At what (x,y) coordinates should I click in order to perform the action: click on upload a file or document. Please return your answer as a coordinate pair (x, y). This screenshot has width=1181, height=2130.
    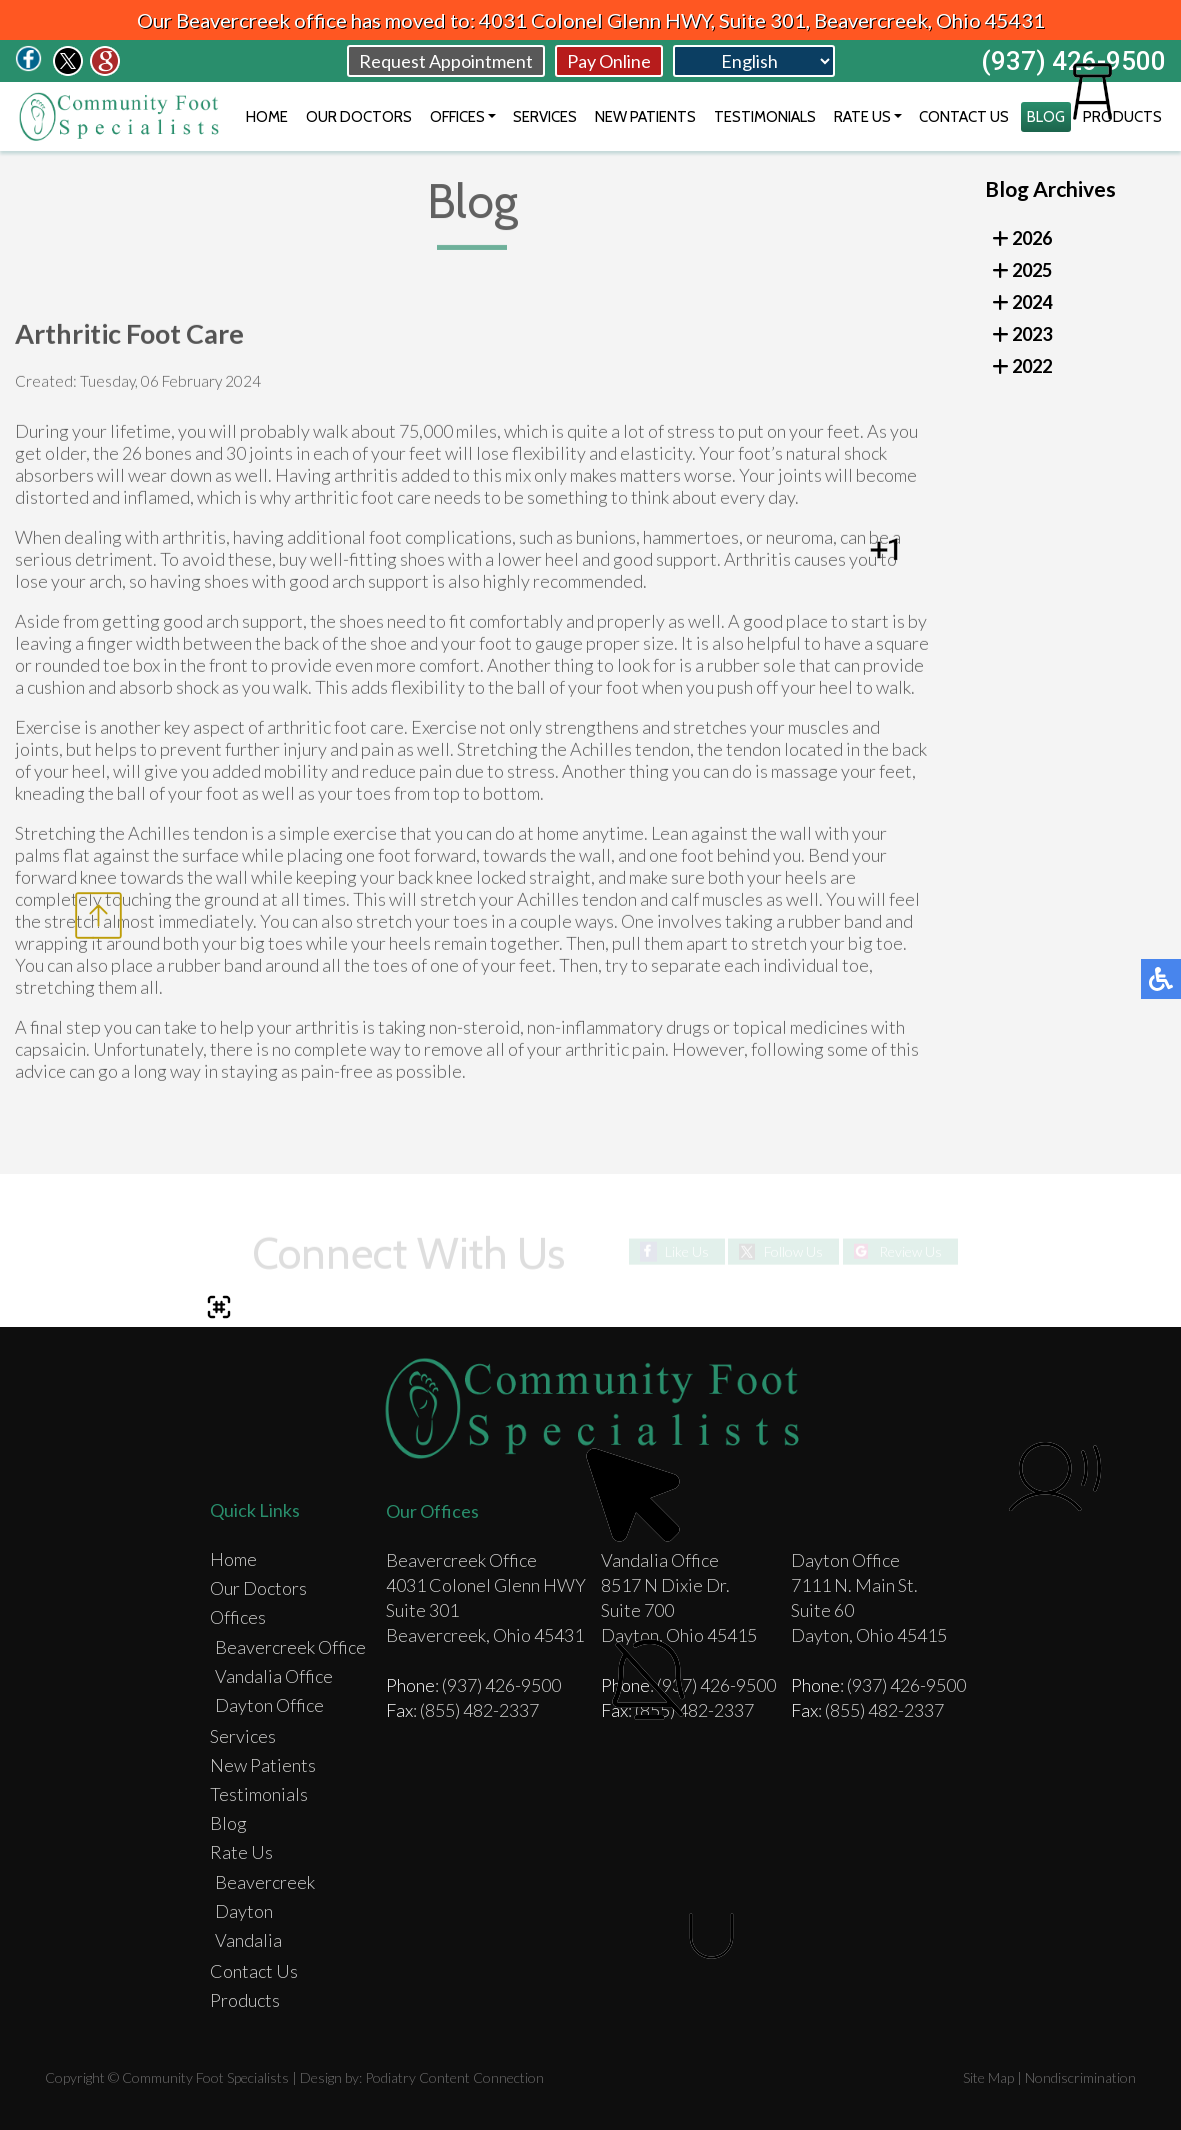
    Looking at the image, I should click on (98, 915).